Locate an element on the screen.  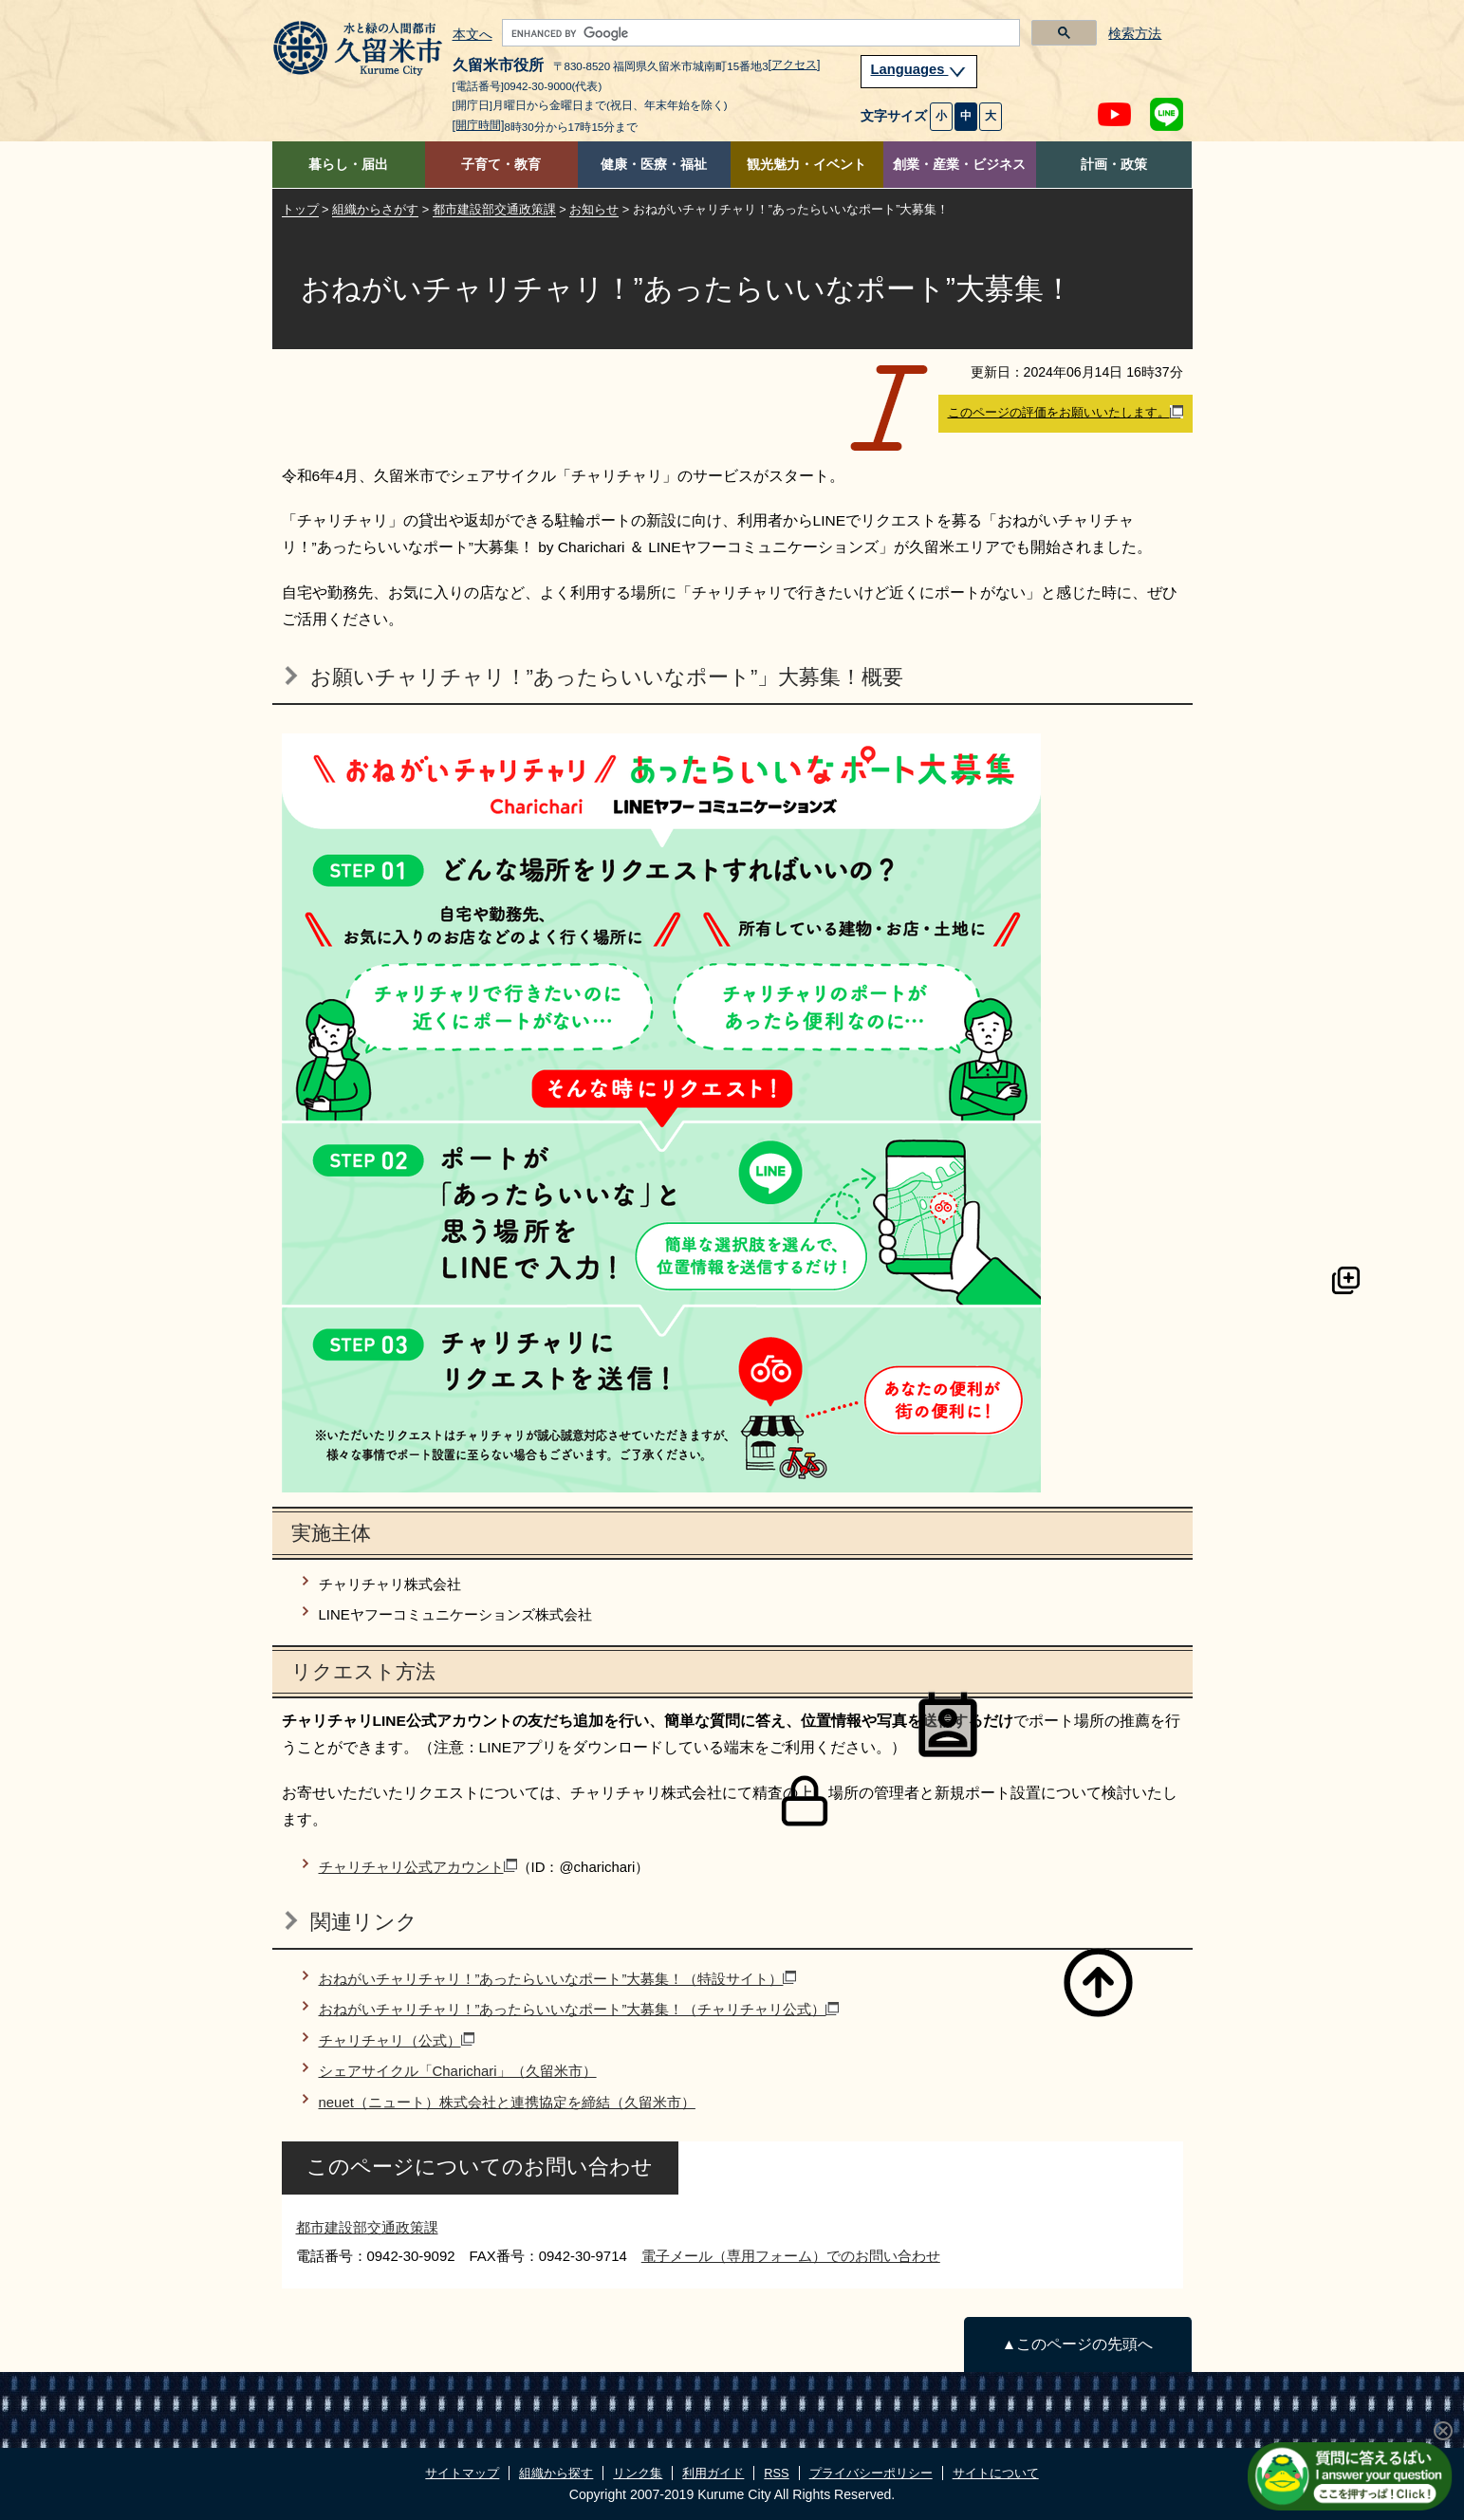
apply italic formatting to selected text is located at coordinates (889, 408).